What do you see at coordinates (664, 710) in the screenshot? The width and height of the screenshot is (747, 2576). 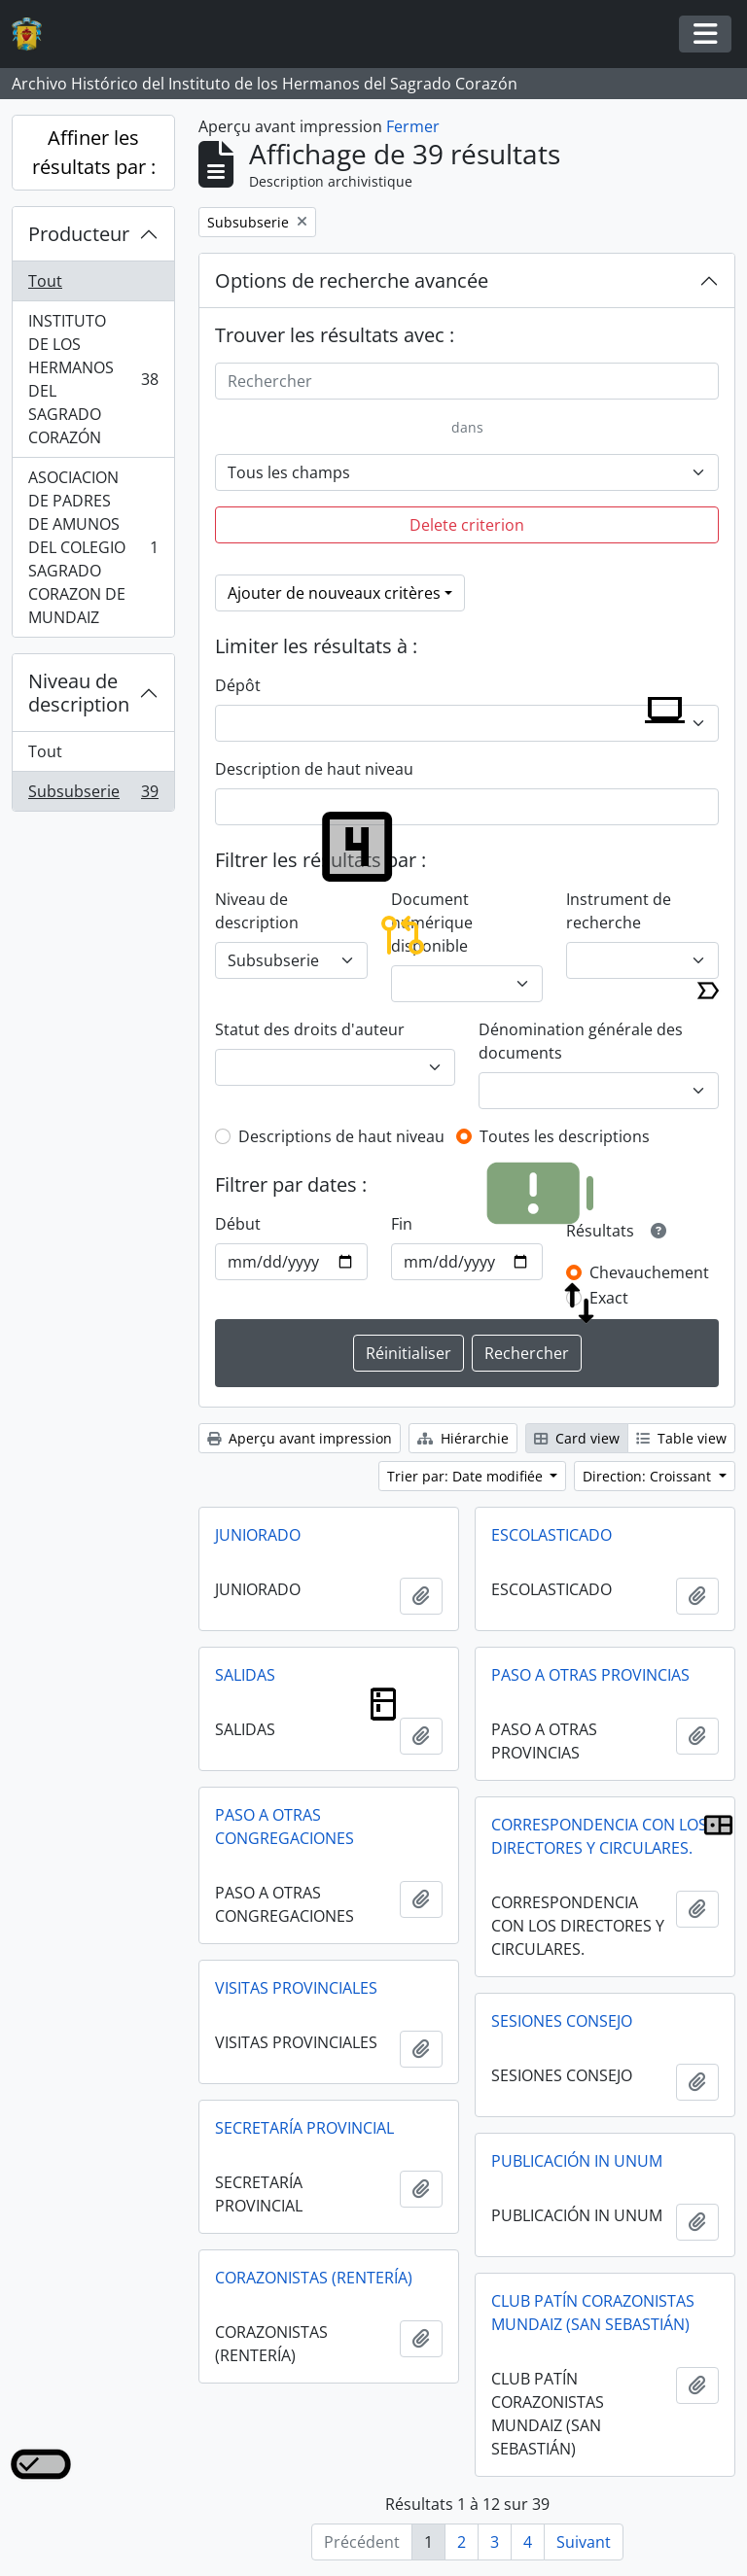 I see `access desktop or computer settings` at bounding box center [664, 710].